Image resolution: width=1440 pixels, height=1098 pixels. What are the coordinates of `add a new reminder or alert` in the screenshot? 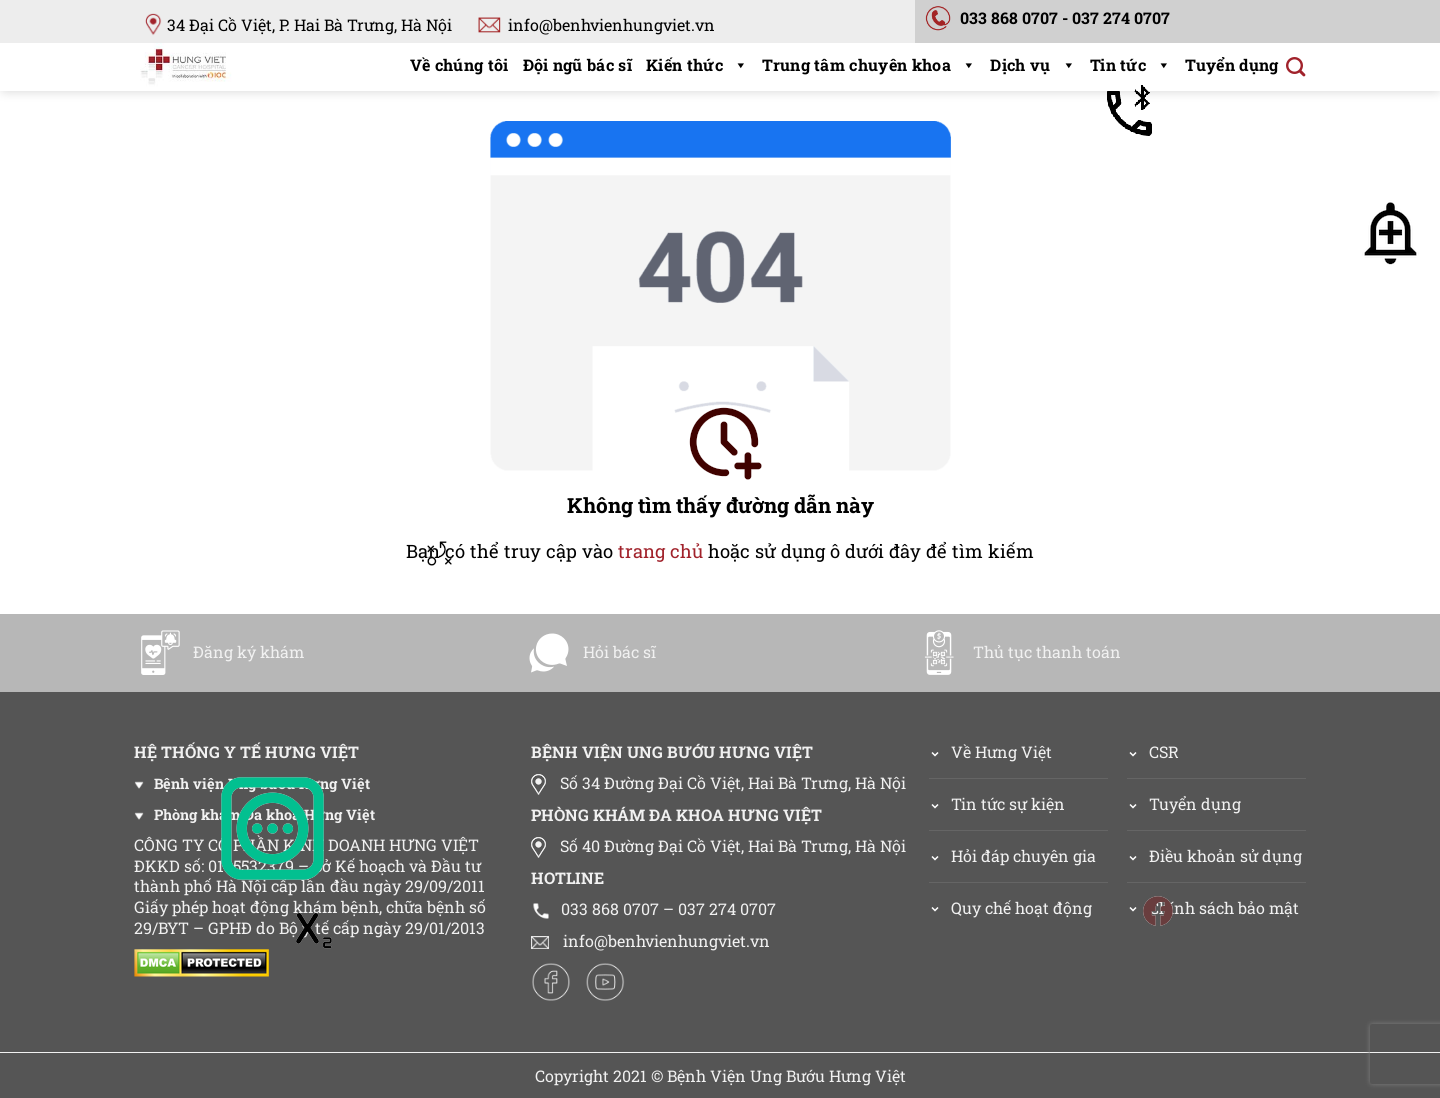 It's located at (1390, 232).